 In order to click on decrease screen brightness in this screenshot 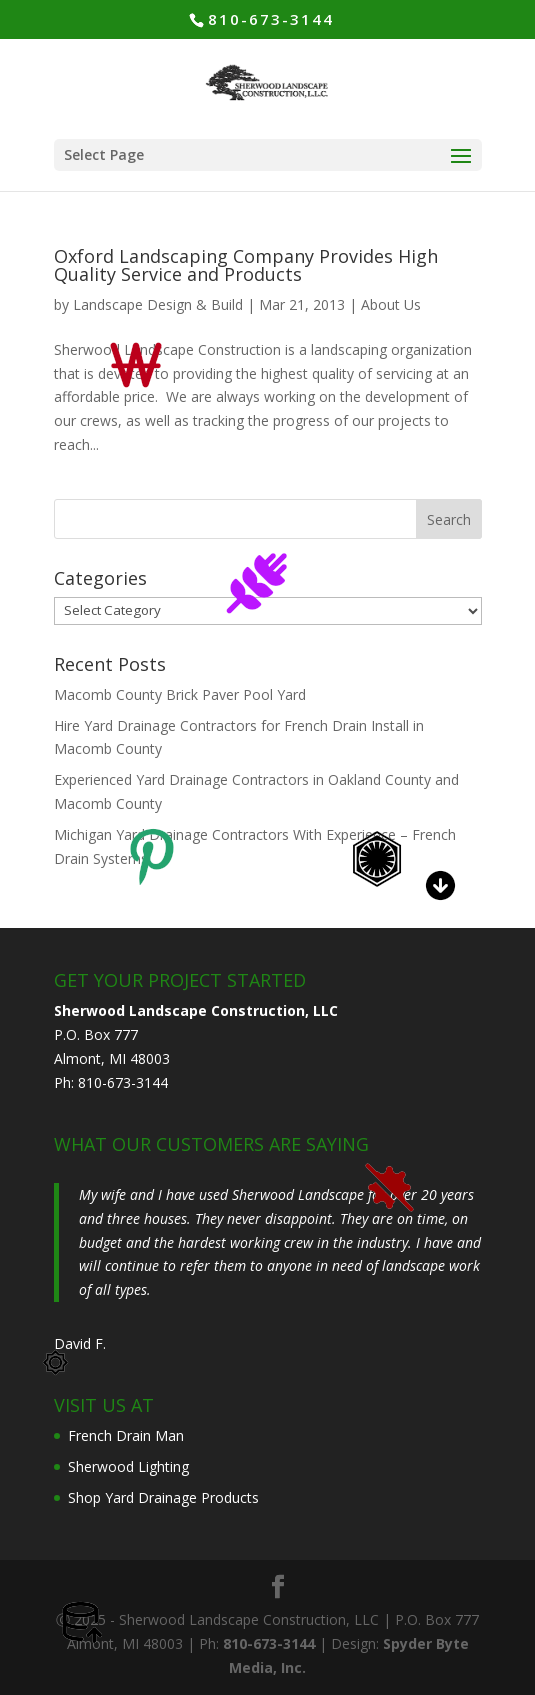, I will do `click(55, 1362)`.